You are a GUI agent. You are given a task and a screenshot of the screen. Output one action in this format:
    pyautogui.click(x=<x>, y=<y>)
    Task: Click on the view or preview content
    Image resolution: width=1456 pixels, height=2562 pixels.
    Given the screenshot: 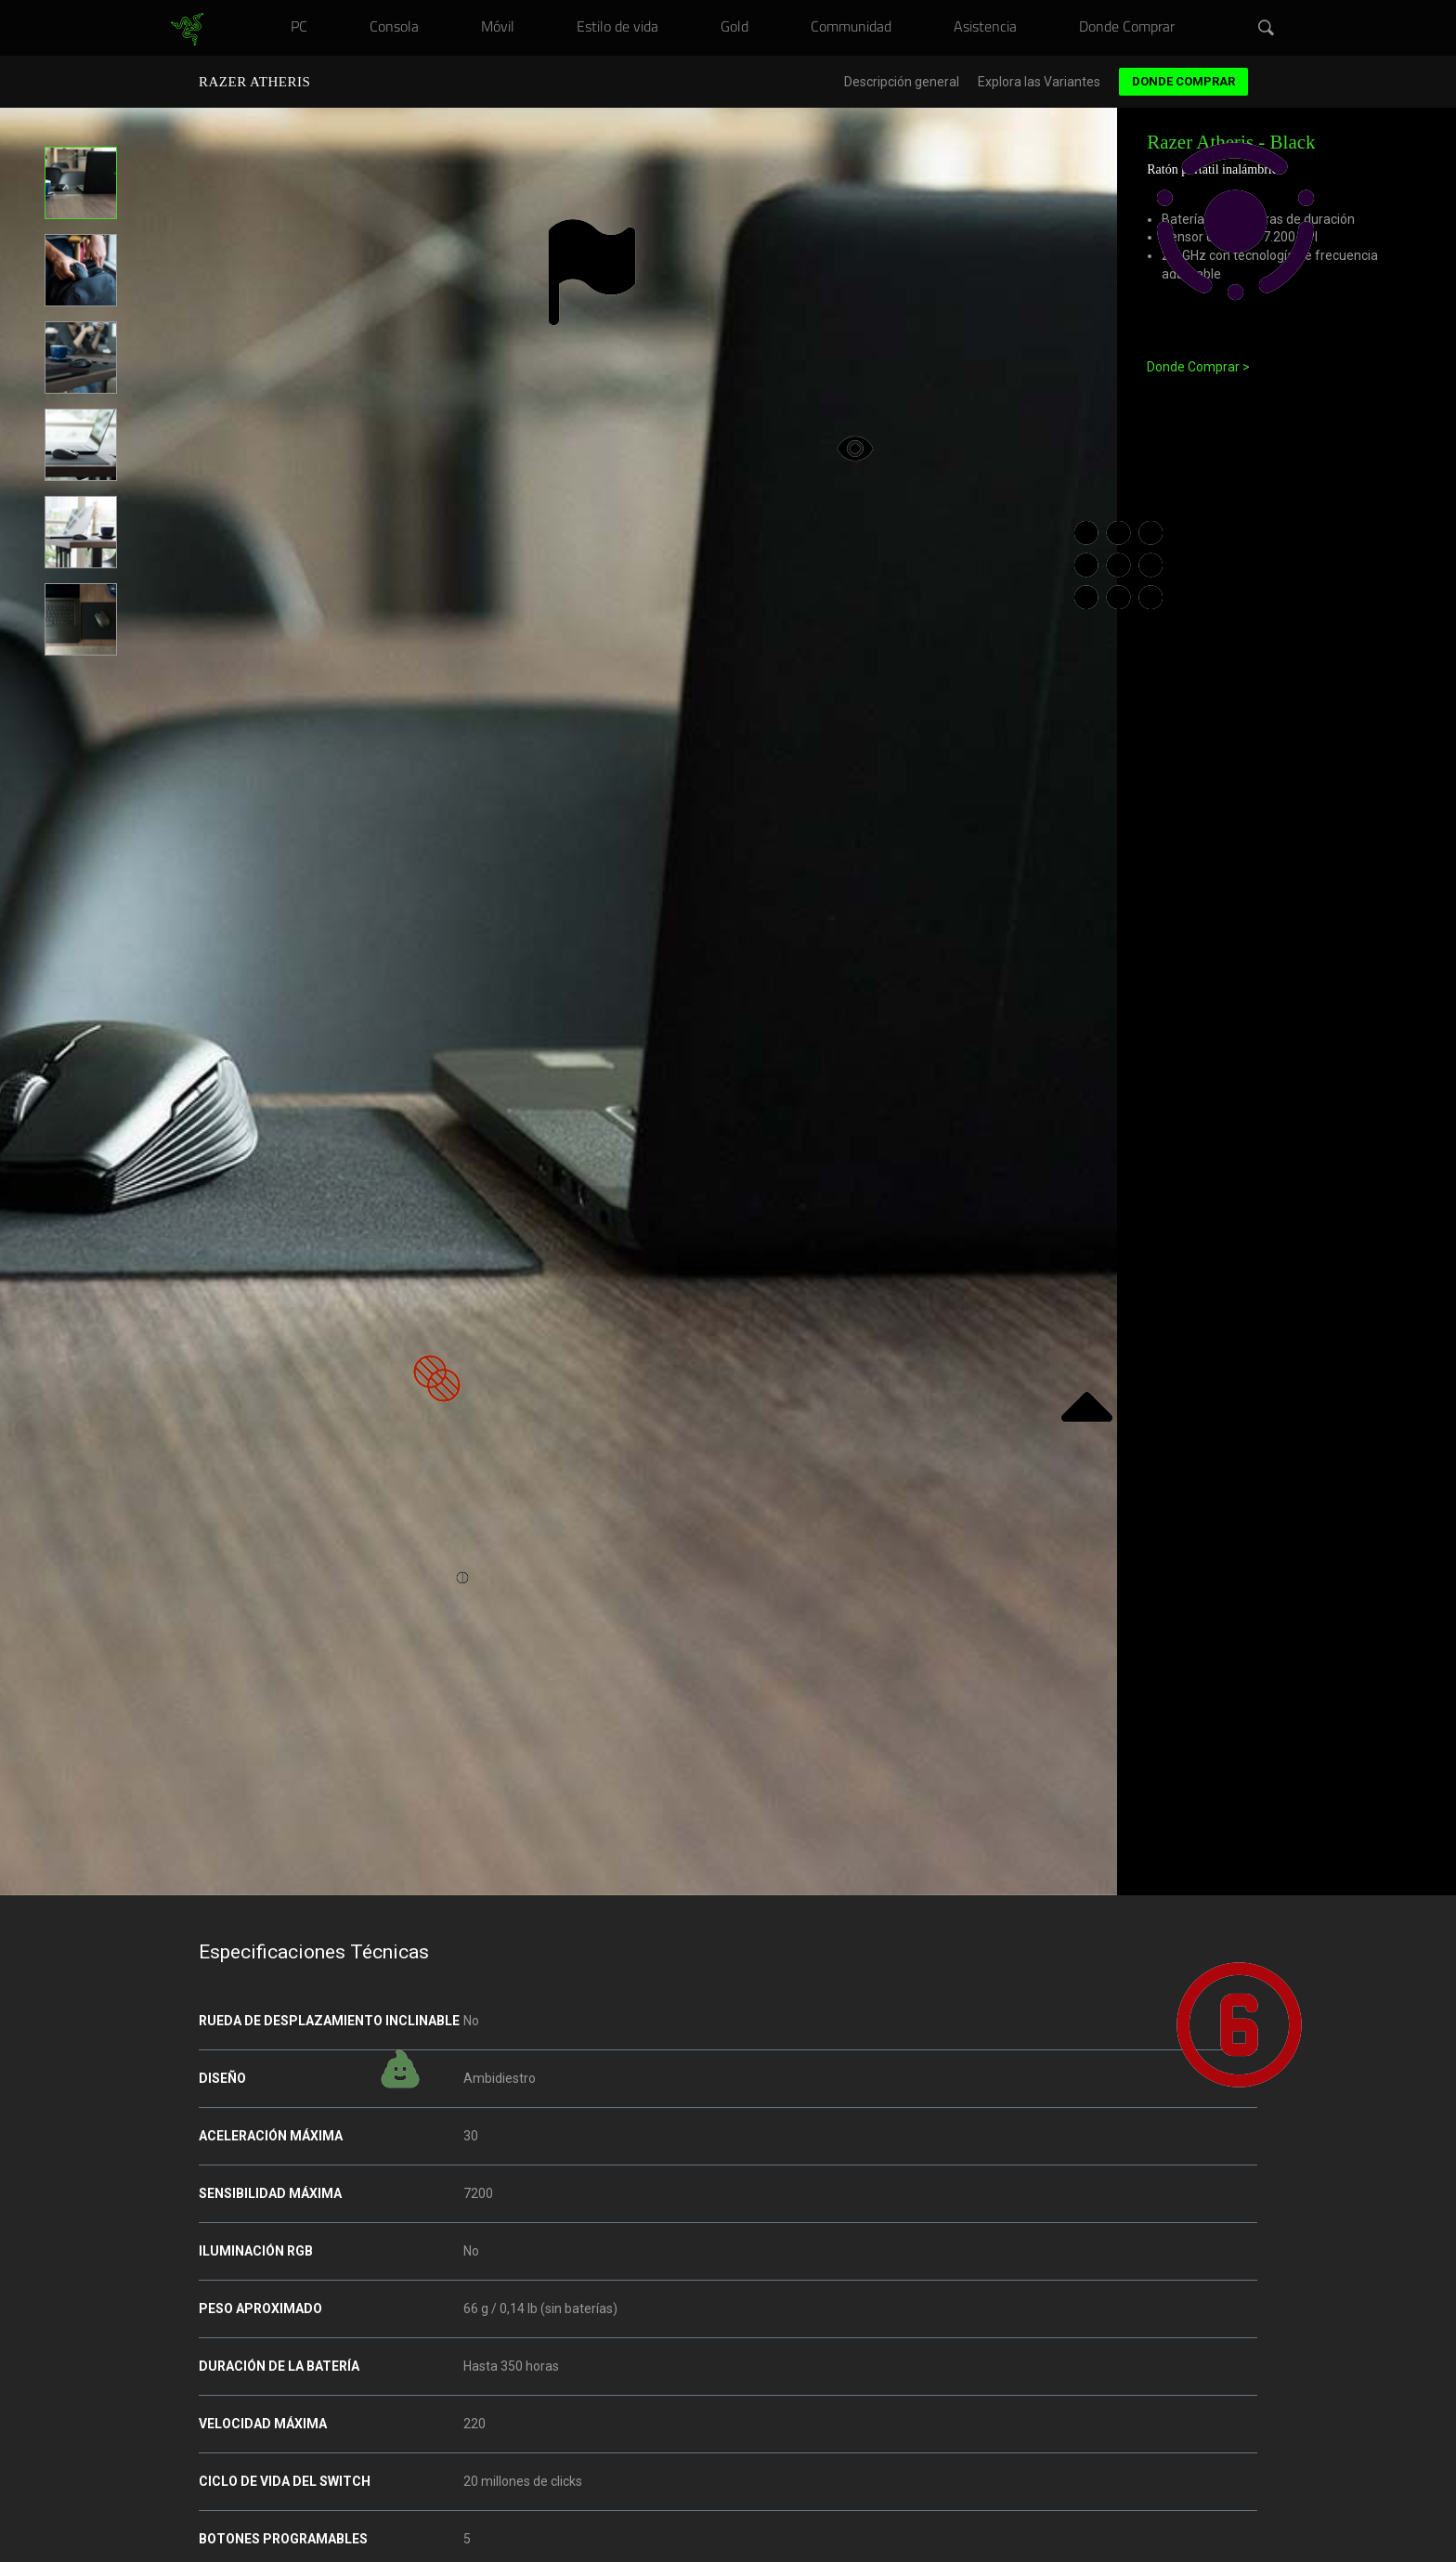 What is the action you would take?
    pyautogui.click(x=855, y=449)
    